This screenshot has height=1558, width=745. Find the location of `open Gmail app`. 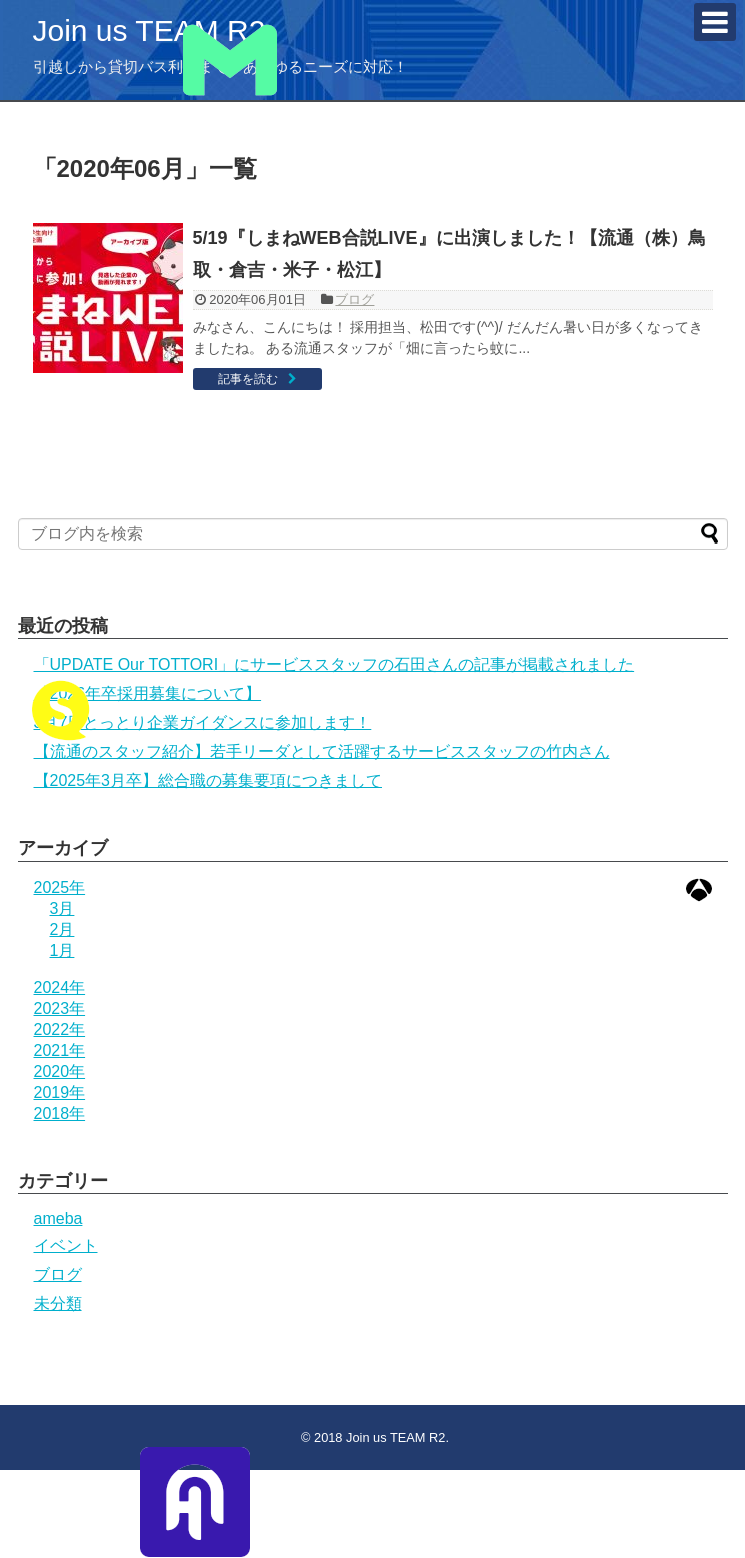

open Gmail app is located at coordinates (230, 60).